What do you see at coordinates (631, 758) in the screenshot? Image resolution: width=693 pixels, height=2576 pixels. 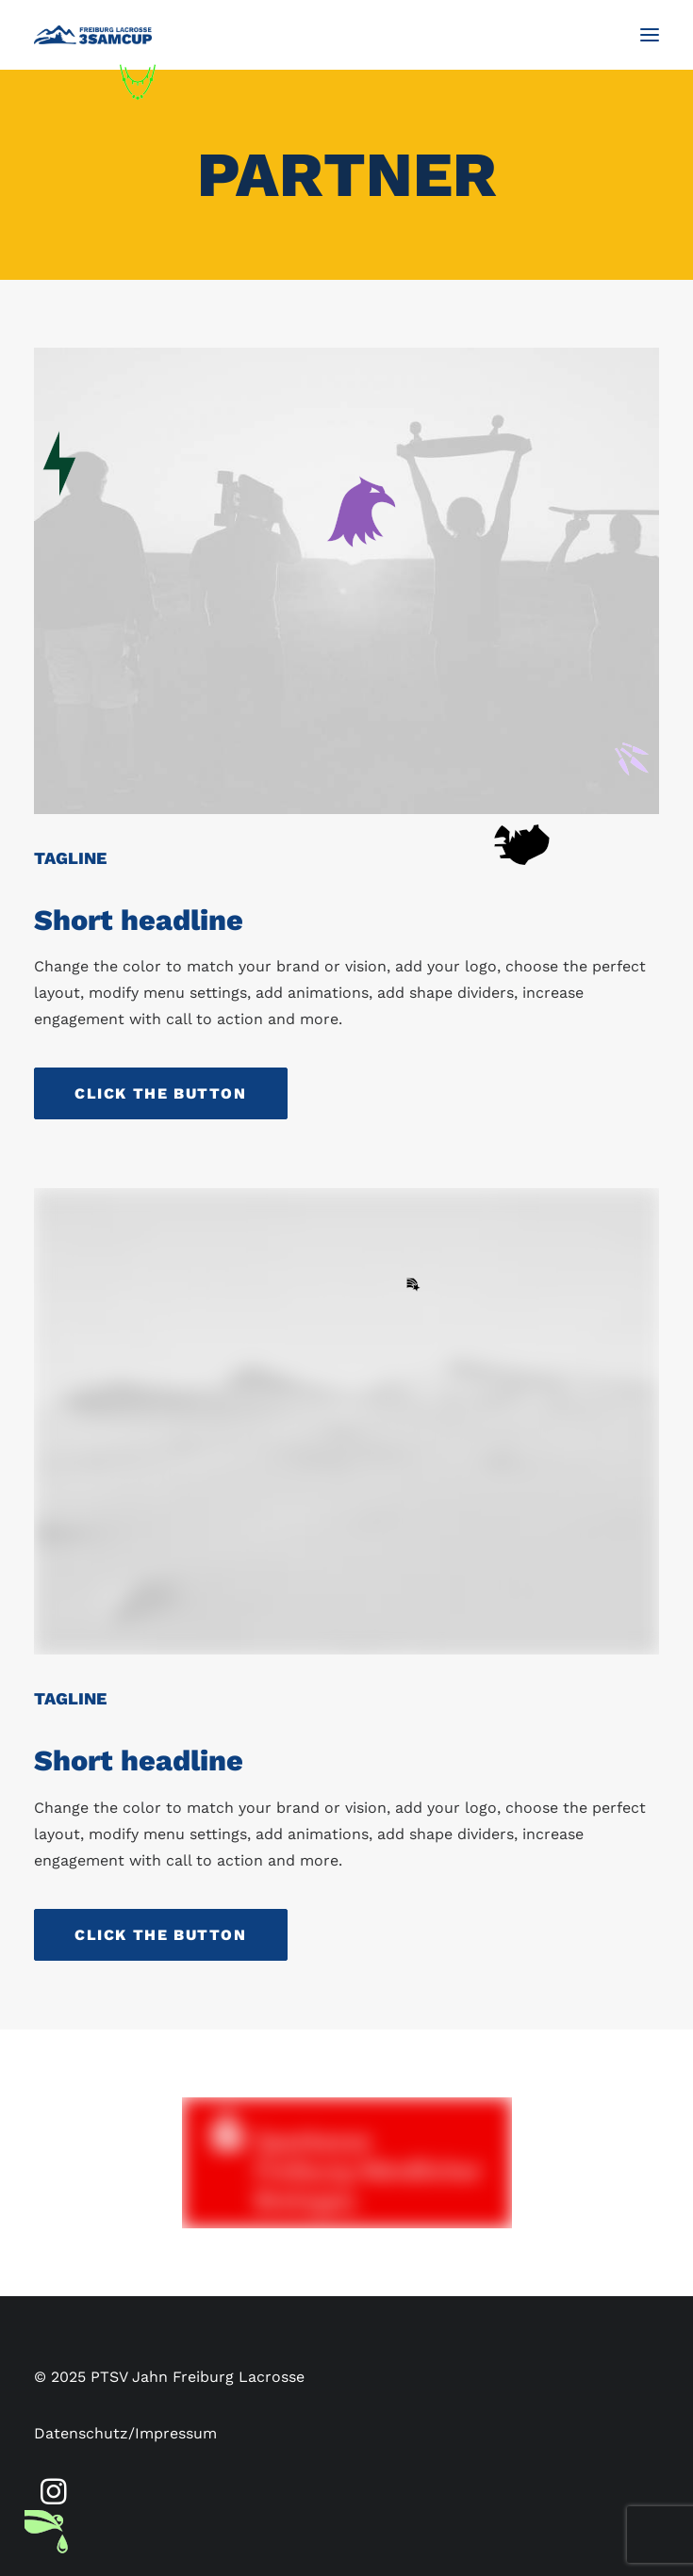 I see `access kitchen tools or cutlery options` at bounding box center [631, 758].